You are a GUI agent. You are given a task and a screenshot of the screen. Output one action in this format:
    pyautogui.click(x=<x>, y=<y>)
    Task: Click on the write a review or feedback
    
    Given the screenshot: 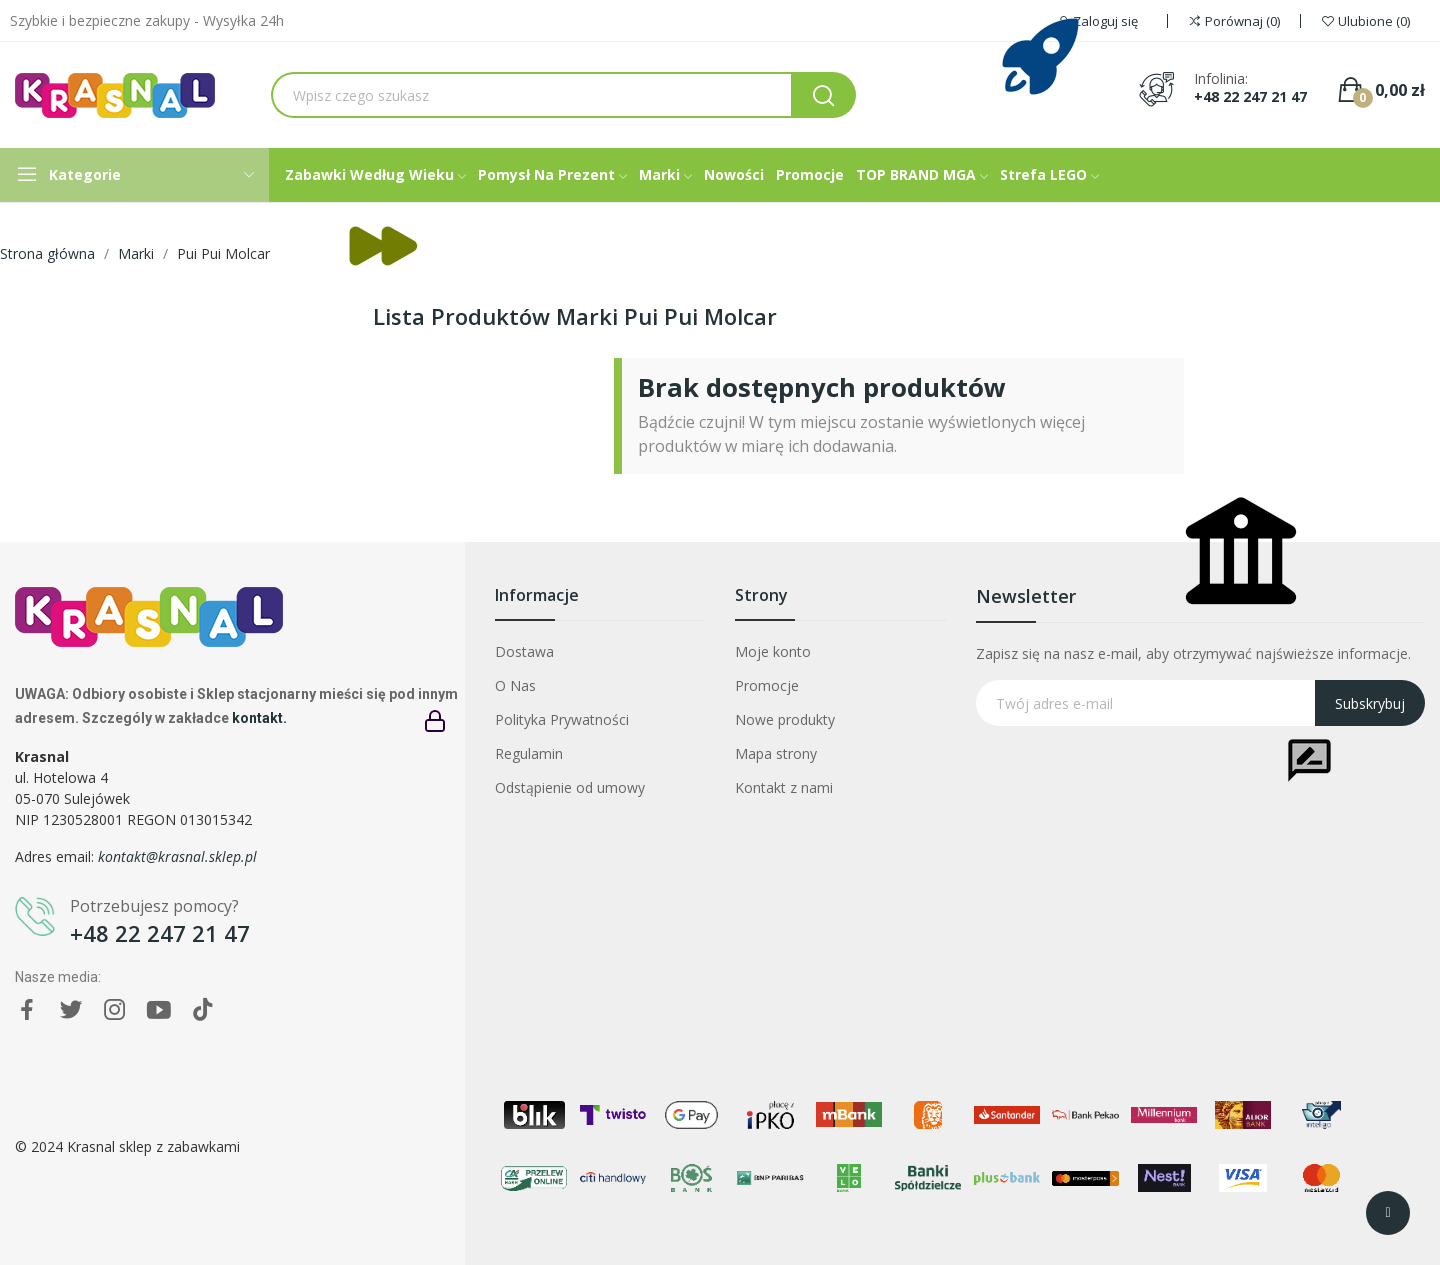 What is the action you would take?
    pyautogui.click(x=1309, y=760)
    